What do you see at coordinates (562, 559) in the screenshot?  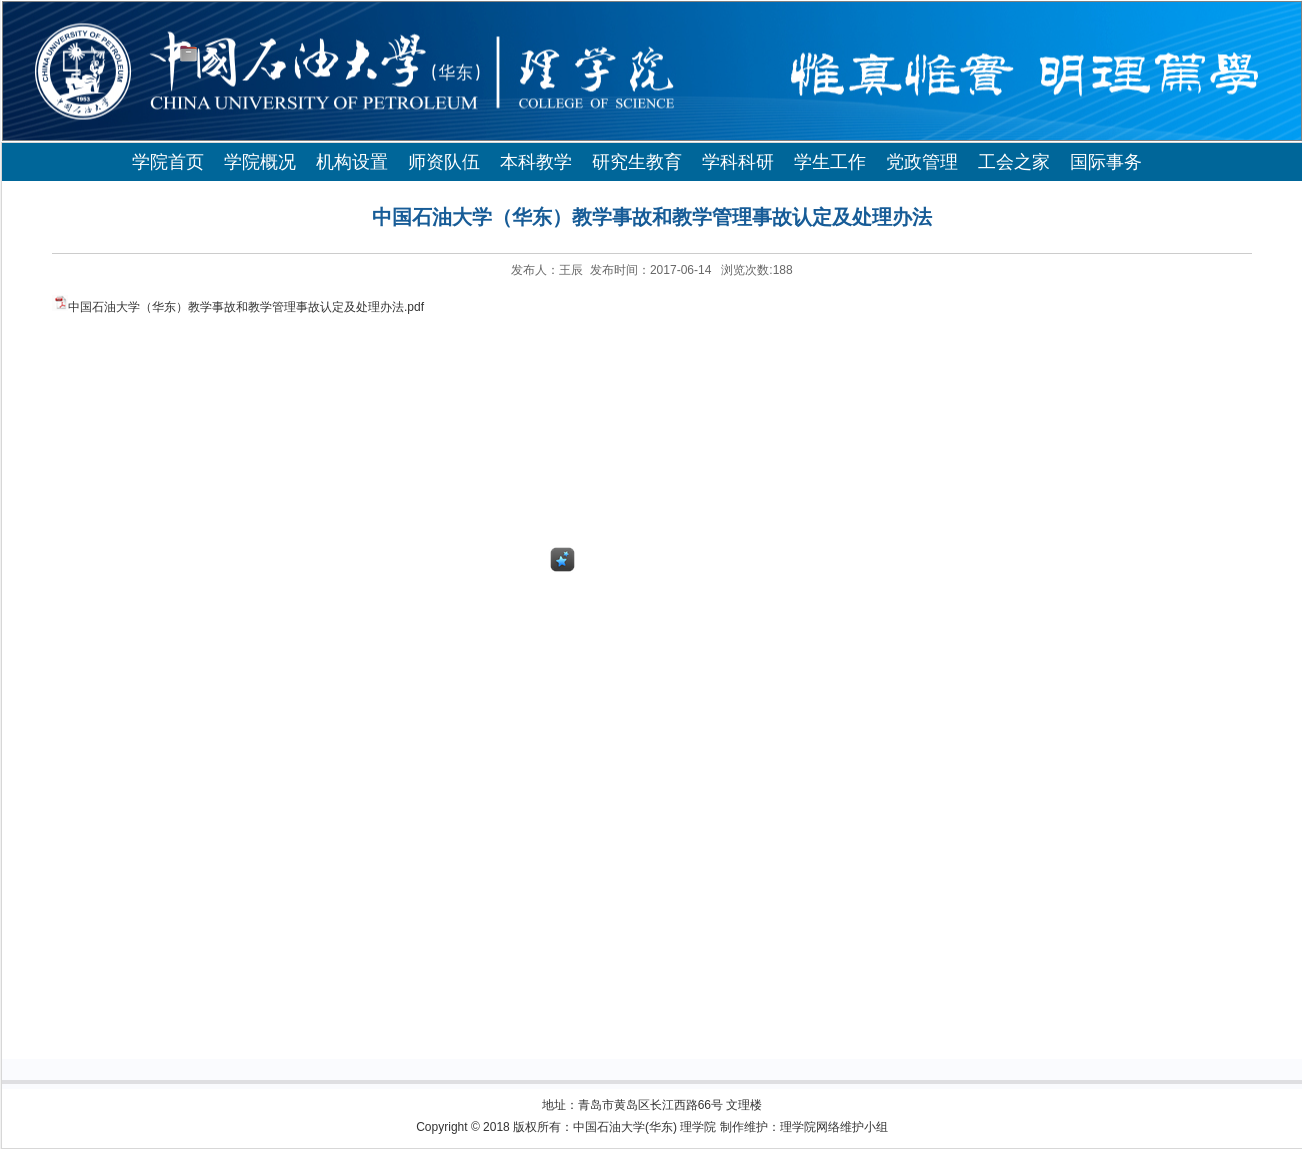 I see `open anki flashcard app` at bounding box center [562, 559].